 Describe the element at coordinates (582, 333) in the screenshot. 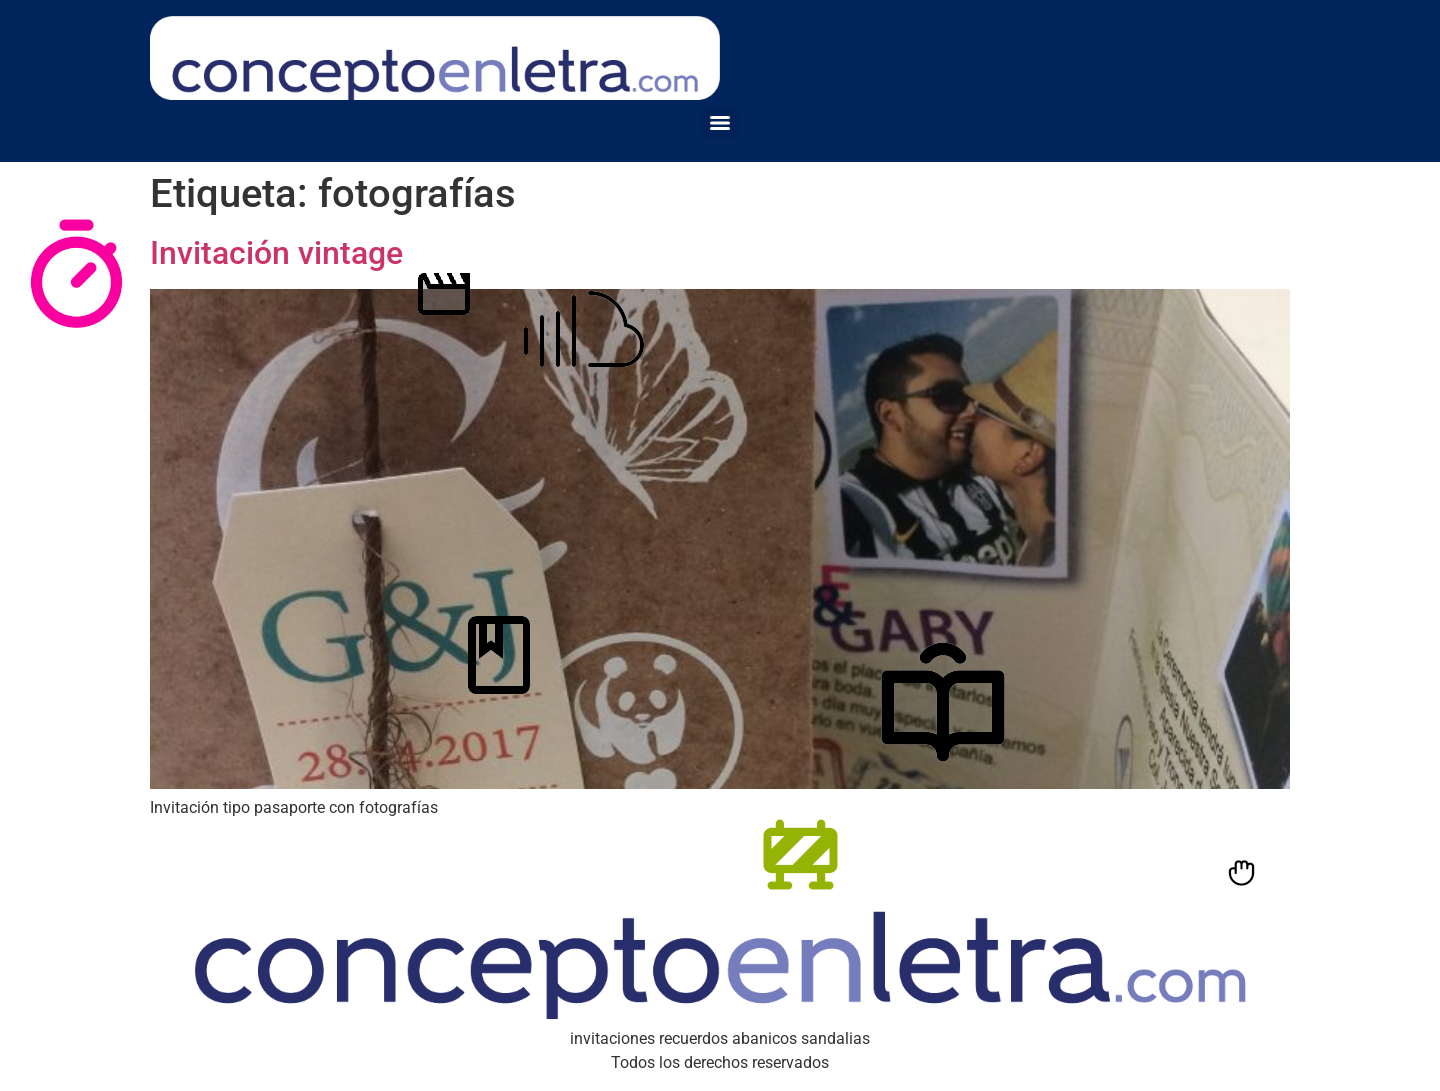

I see `open soundcloud app` at that location.